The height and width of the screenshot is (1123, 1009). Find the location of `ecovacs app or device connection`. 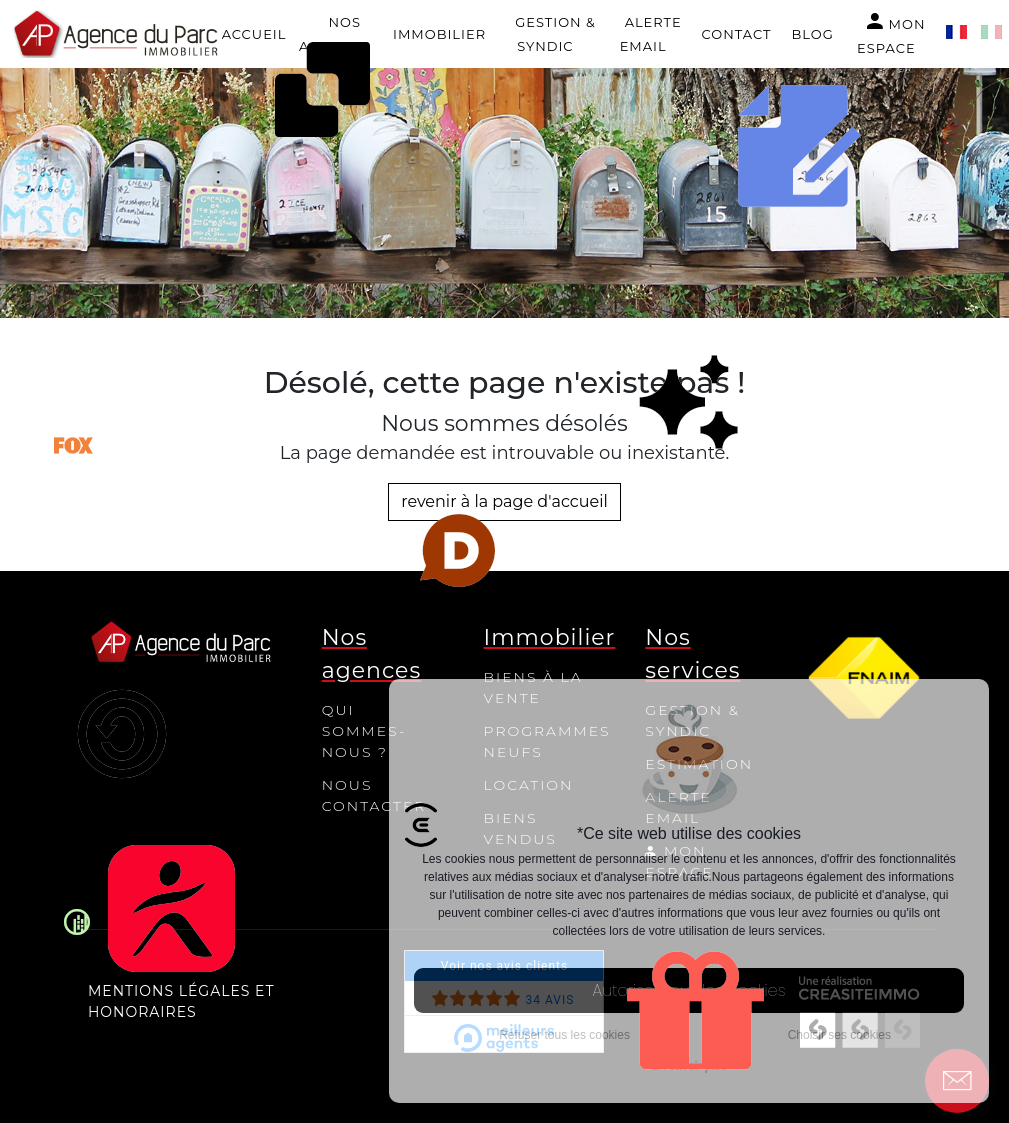

ecovacs app or device connection is located at coordinates (421, 825).